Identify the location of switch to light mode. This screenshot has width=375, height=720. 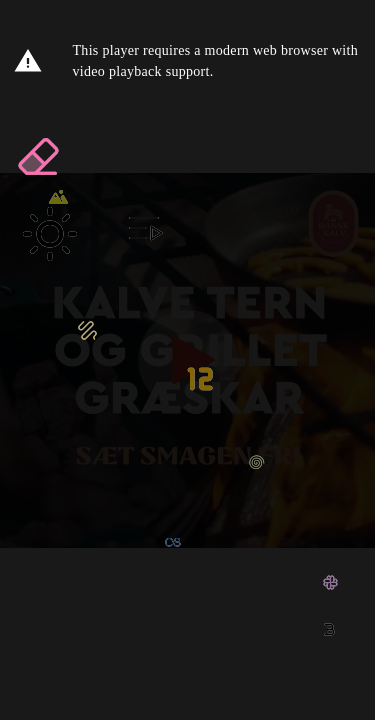
(50, 234).